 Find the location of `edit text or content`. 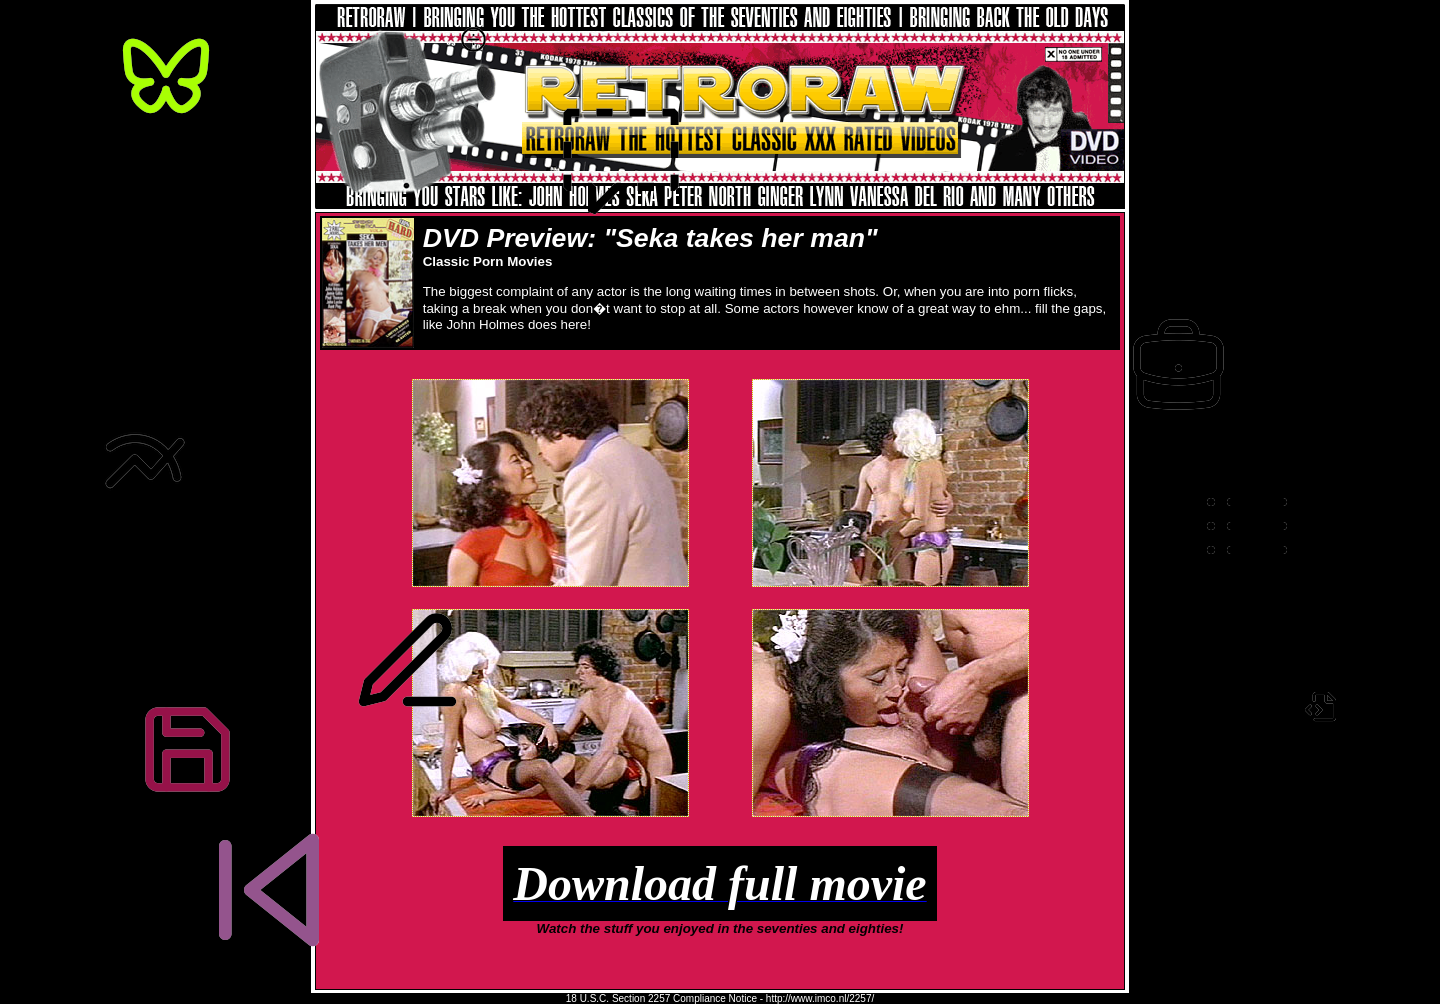

edit text or content is located at coordinates (407, 662).